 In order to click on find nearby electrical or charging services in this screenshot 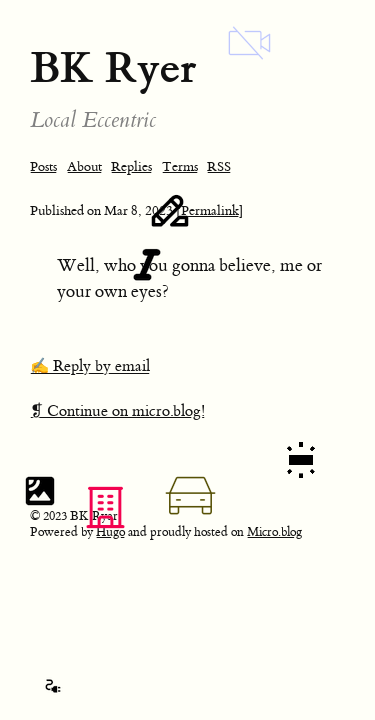, I will do `click(53, 686)`.